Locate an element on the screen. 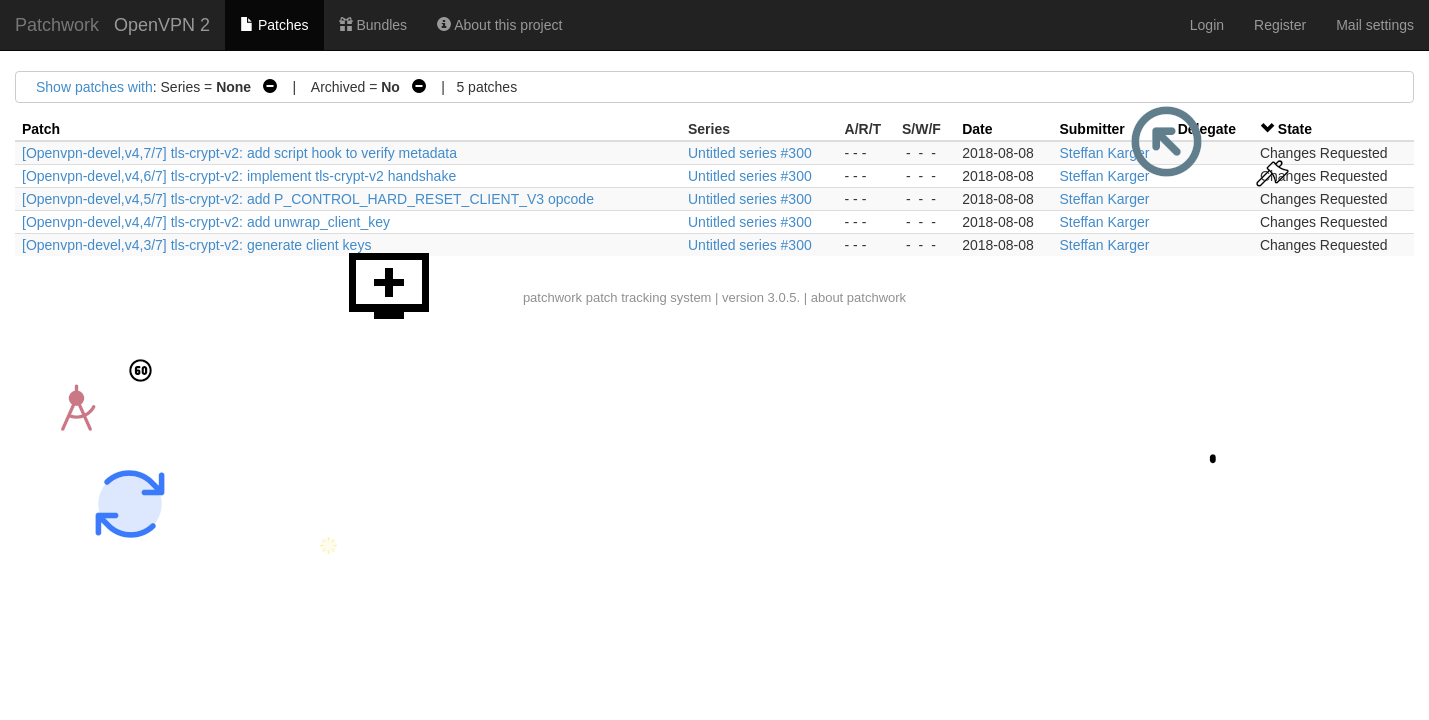 The width and height of the screenshot is (1429, 720). navigate back to previous screen is located at coordinates (1166, 141).